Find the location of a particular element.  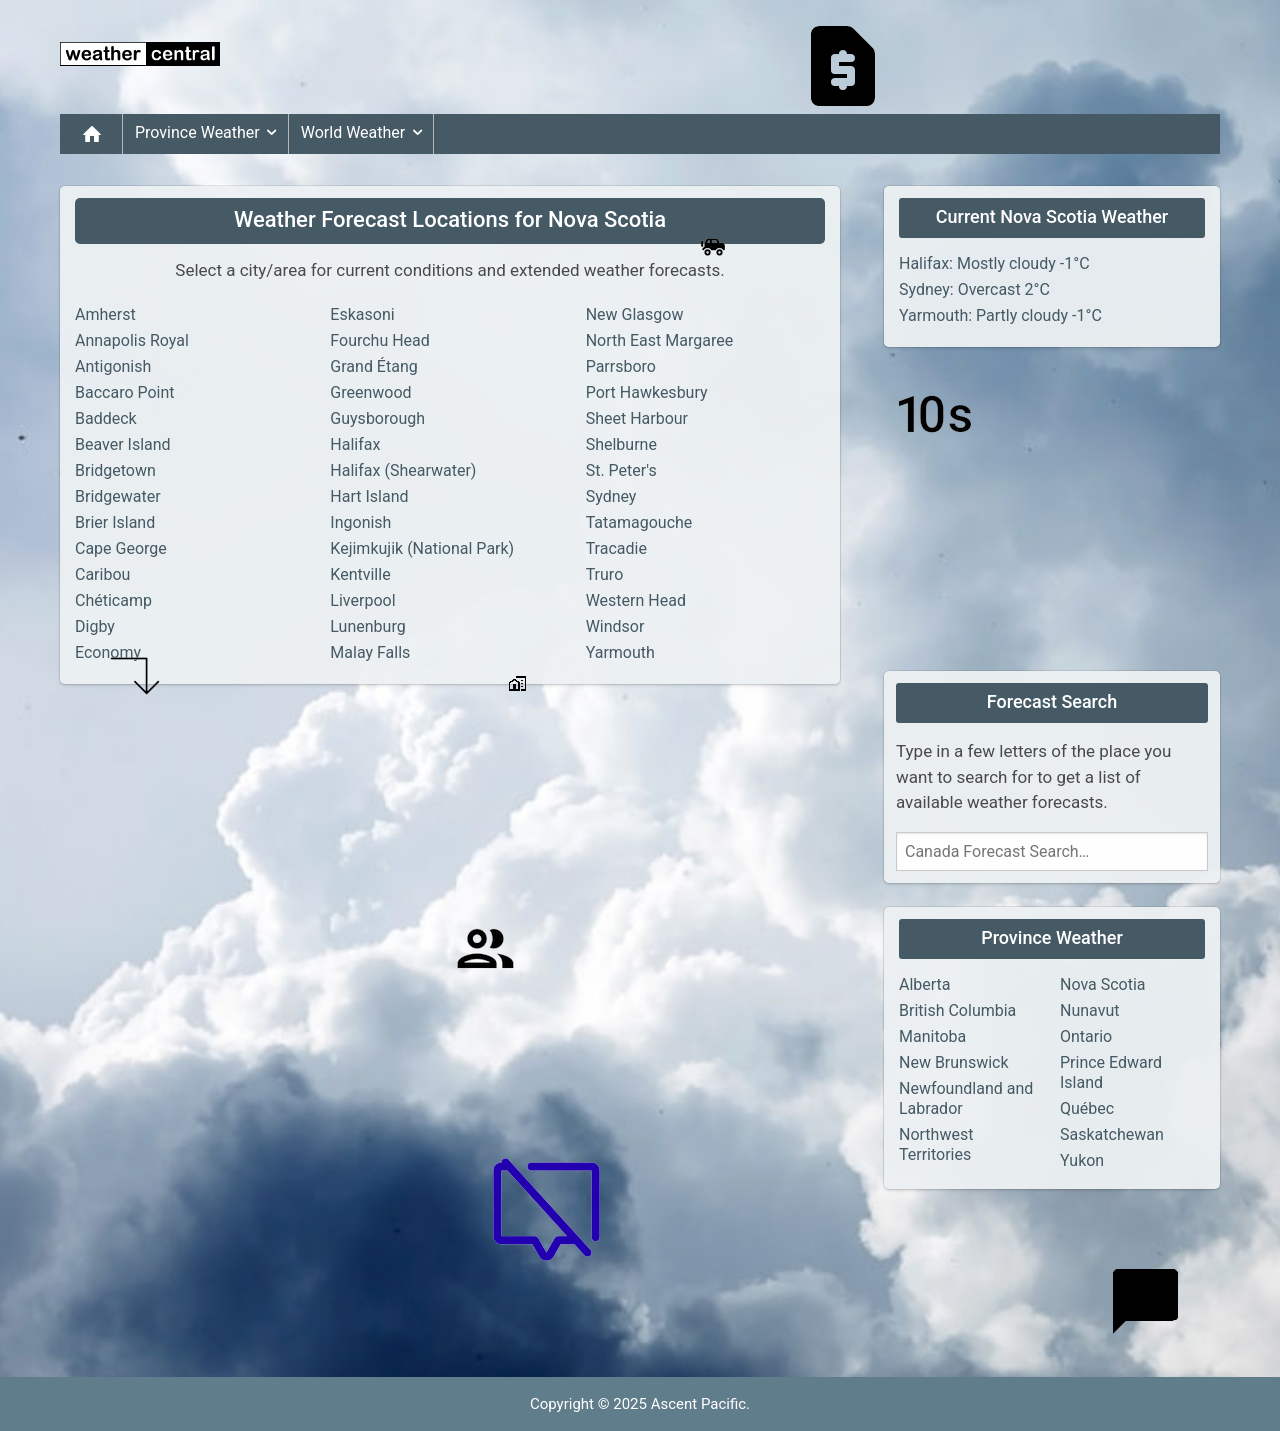

switch between home and work locations is located at coordinates (517, 683).